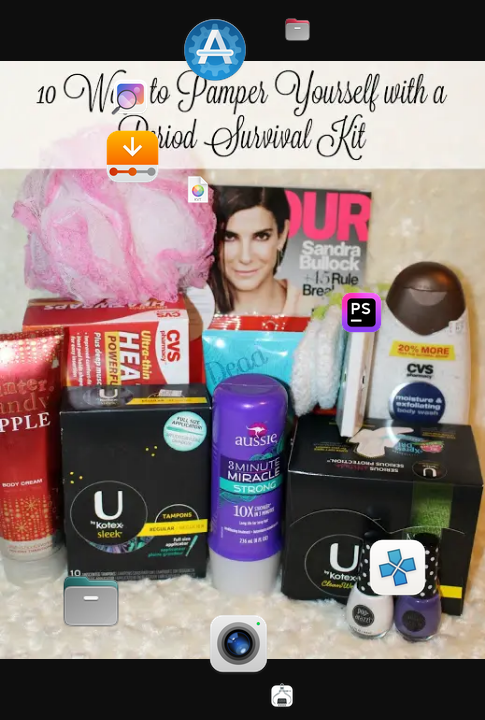 This screenshot has width=485, height=720. Describe the element at coordinates (238, 643) in the screenshot. I see `access webcam settings` at that location.